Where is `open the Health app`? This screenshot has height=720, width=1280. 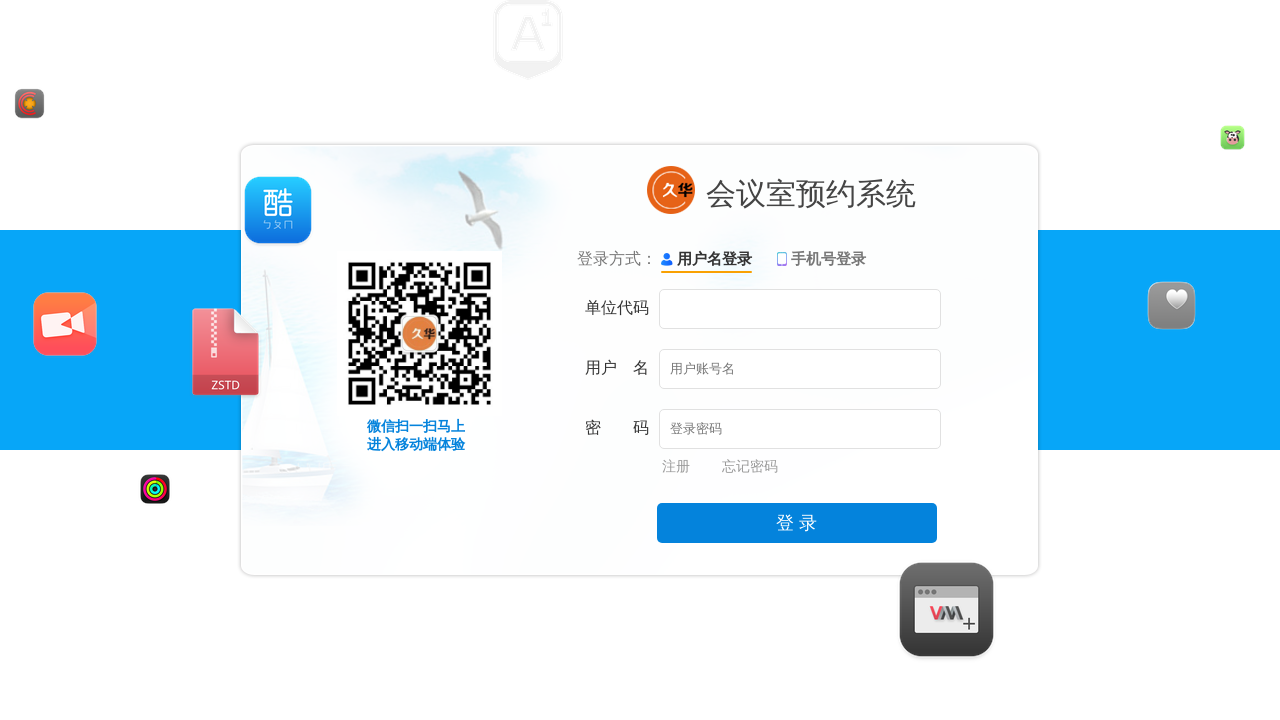 open the Health app is located at coordinates (1171, 305).